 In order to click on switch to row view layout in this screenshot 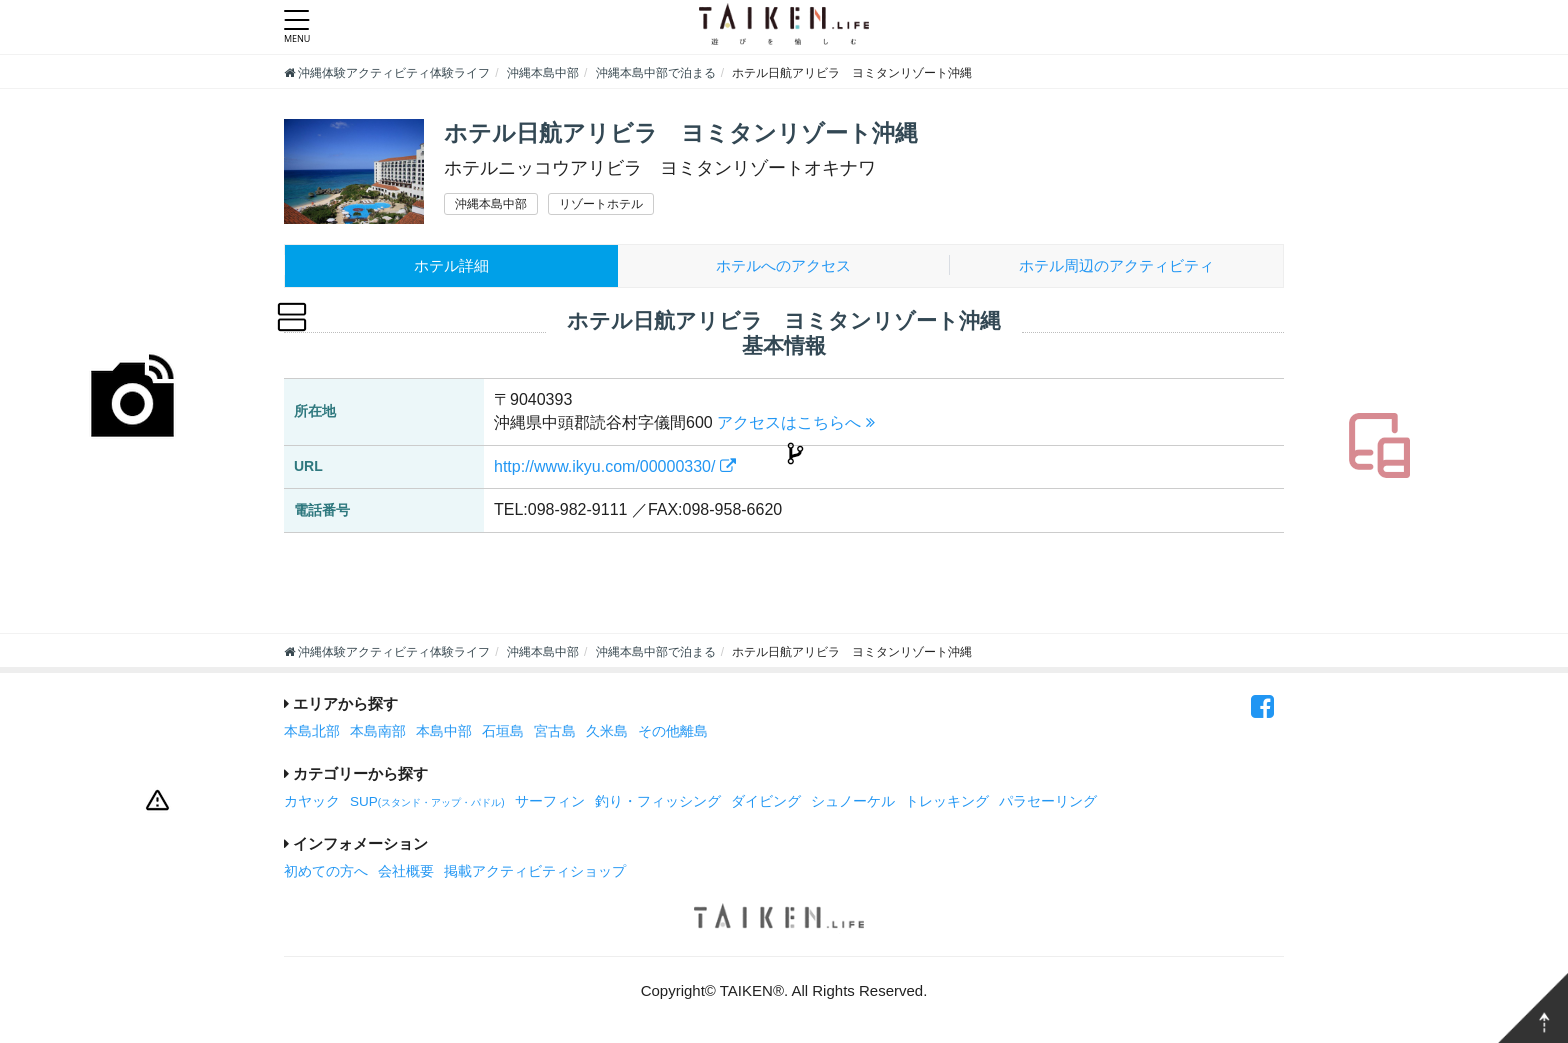, I will do `click(292, 317)`.